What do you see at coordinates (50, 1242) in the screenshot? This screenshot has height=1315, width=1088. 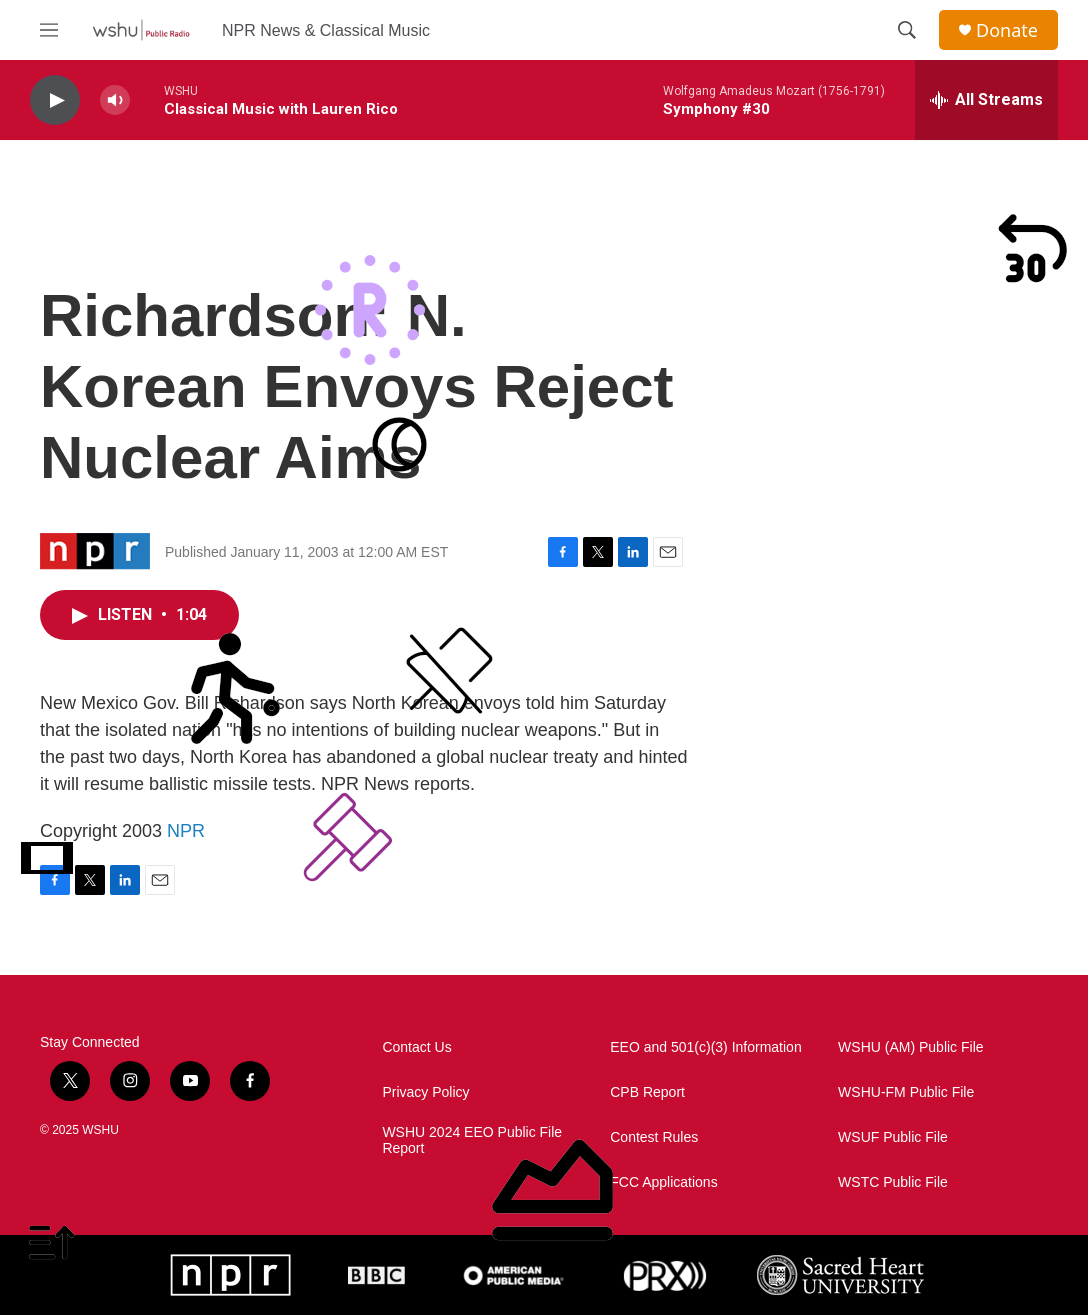 I see `sort items in ascending order` at bounding box center [50, 1242].